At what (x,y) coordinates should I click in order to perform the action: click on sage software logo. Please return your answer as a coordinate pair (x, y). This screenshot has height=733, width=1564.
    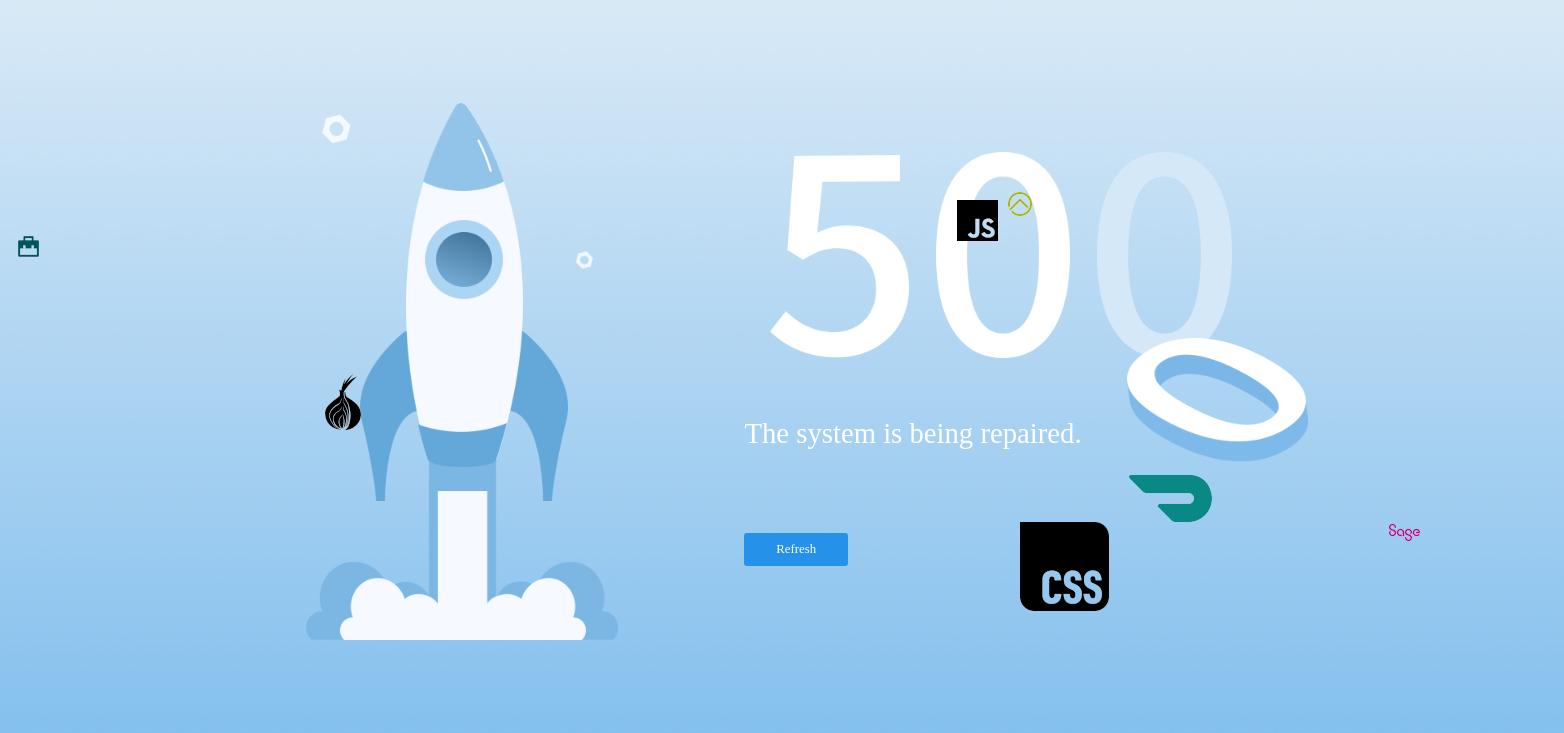
    Looking at the image, I should click on (1404, 532).